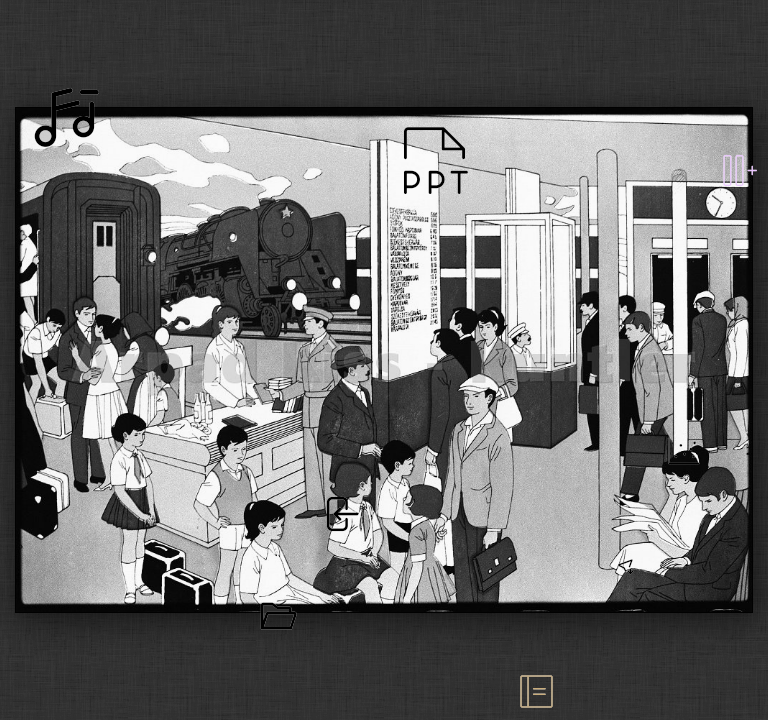  What do you see at coordinates (625, 566) in the screenshot?
I see `download current location data` at bounding box center [625, 566].